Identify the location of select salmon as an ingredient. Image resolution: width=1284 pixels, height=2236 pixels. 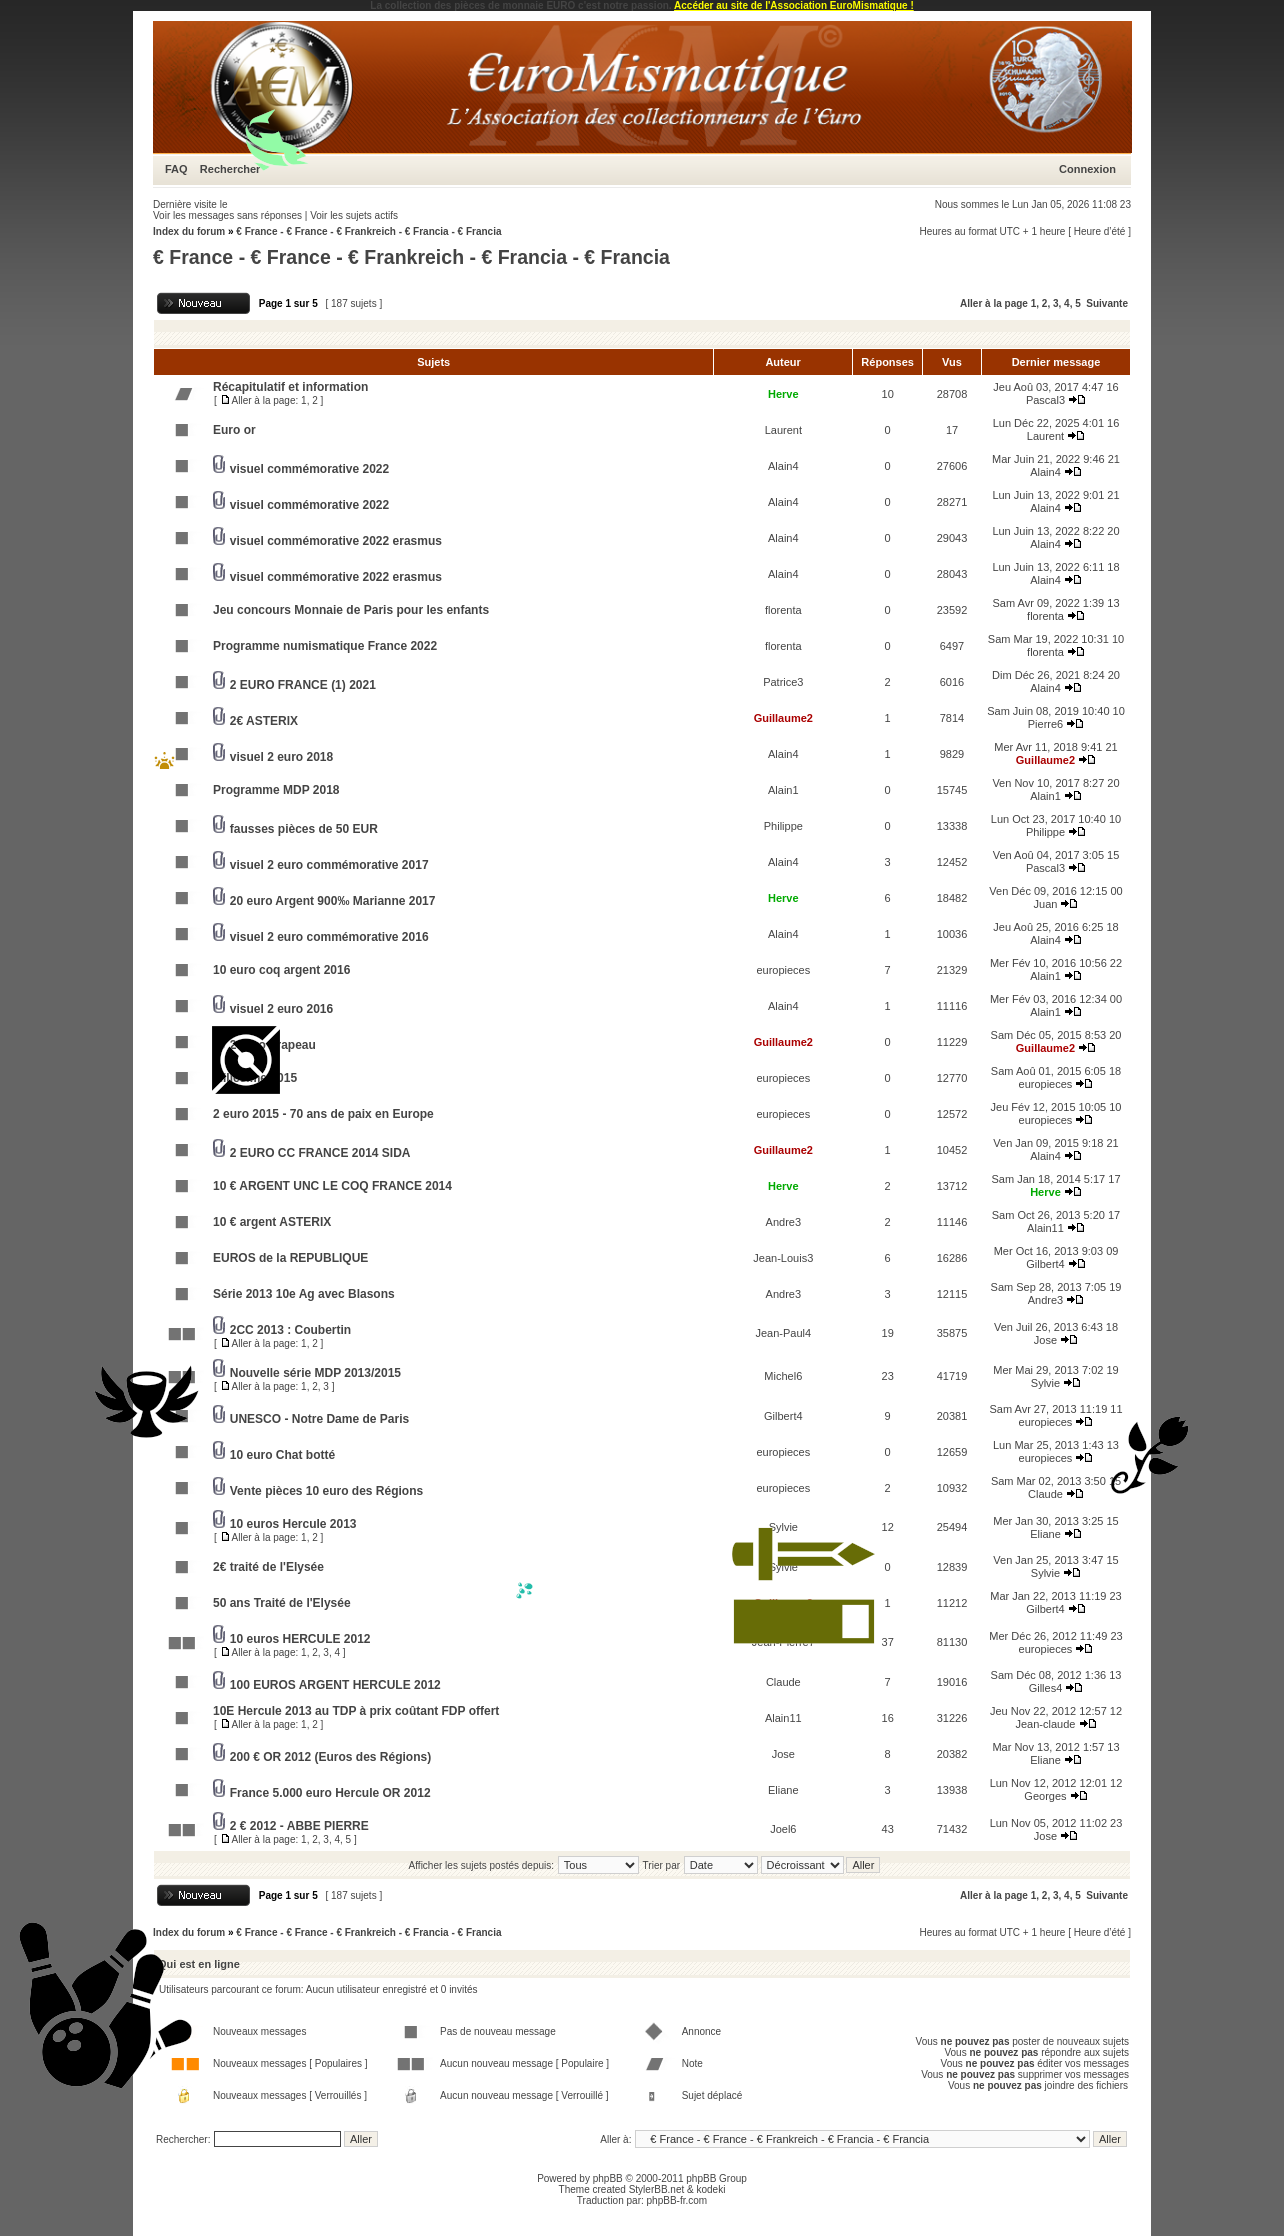
(277, 140).